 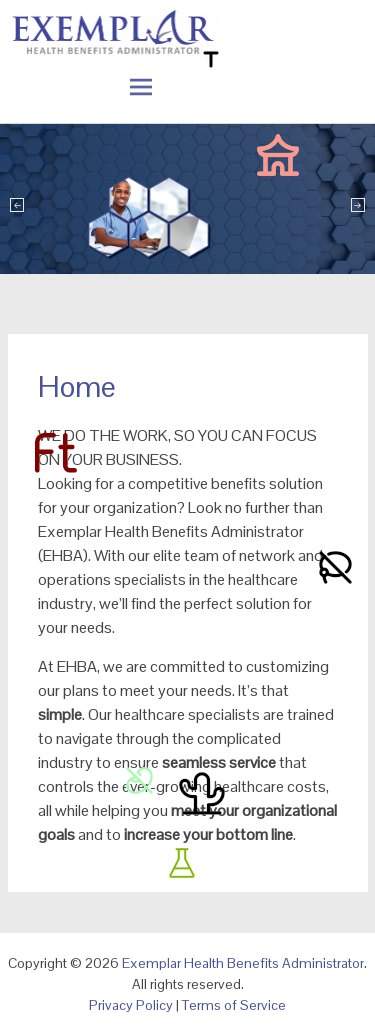 I want to click on indicates desert or arid climate theme, so click(x=202, y=795).